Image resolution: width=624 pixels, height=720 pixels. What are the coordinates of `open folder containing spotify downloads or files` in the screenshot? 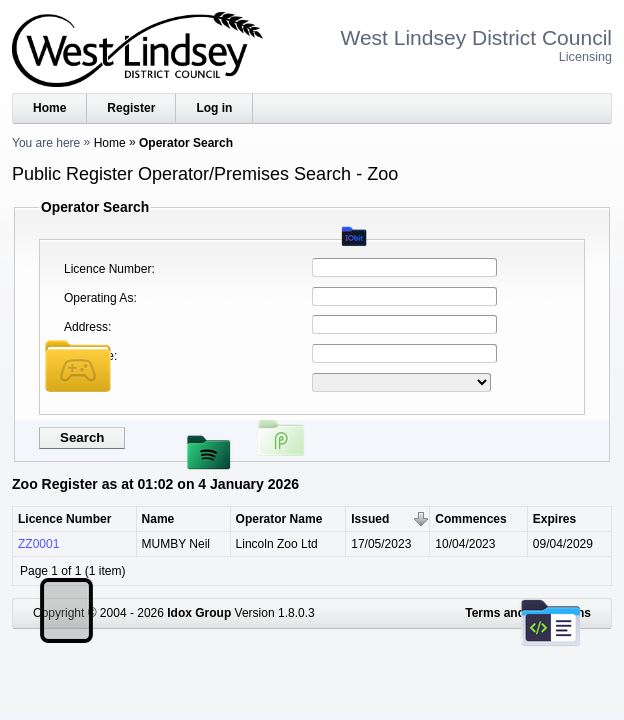 It's located at (208, 453).